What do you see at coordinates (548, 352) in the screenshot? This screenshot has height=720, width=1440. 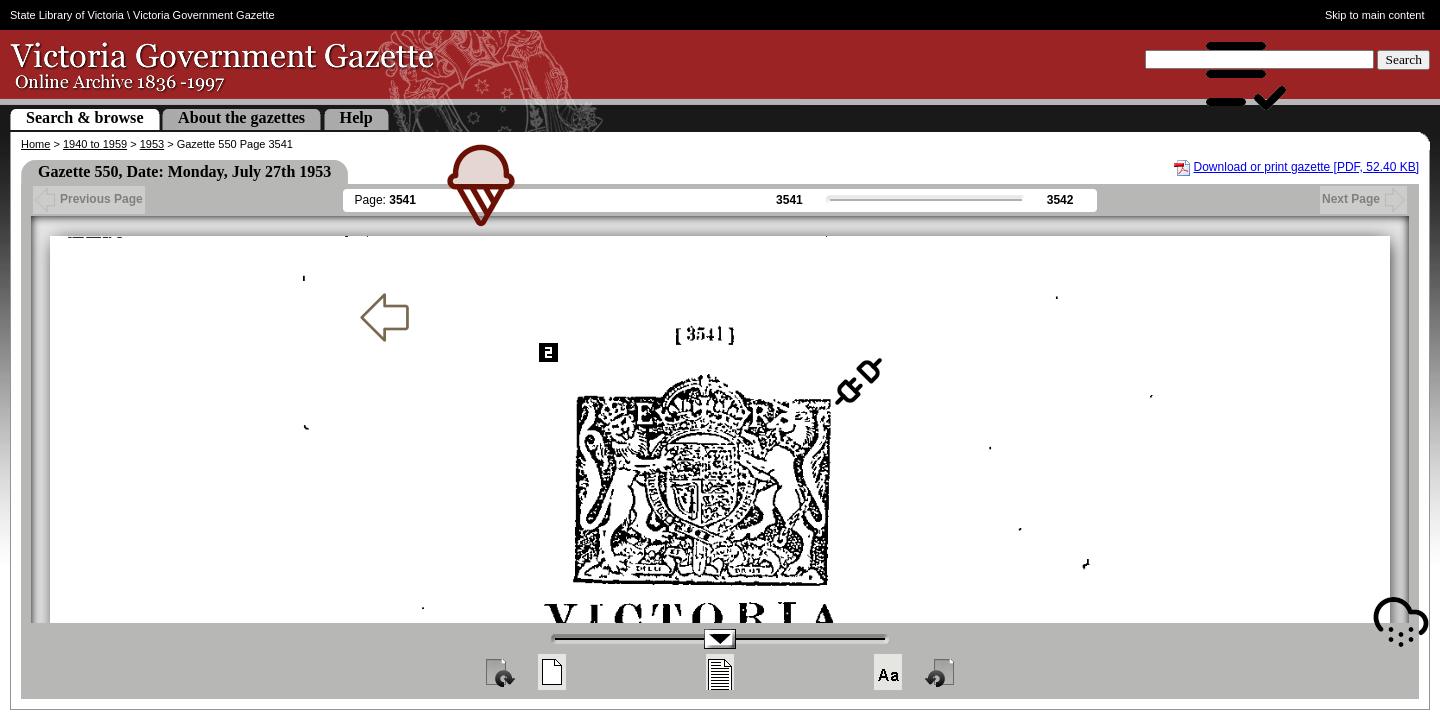 I see `select option number two` at bounding box center [548, 352].